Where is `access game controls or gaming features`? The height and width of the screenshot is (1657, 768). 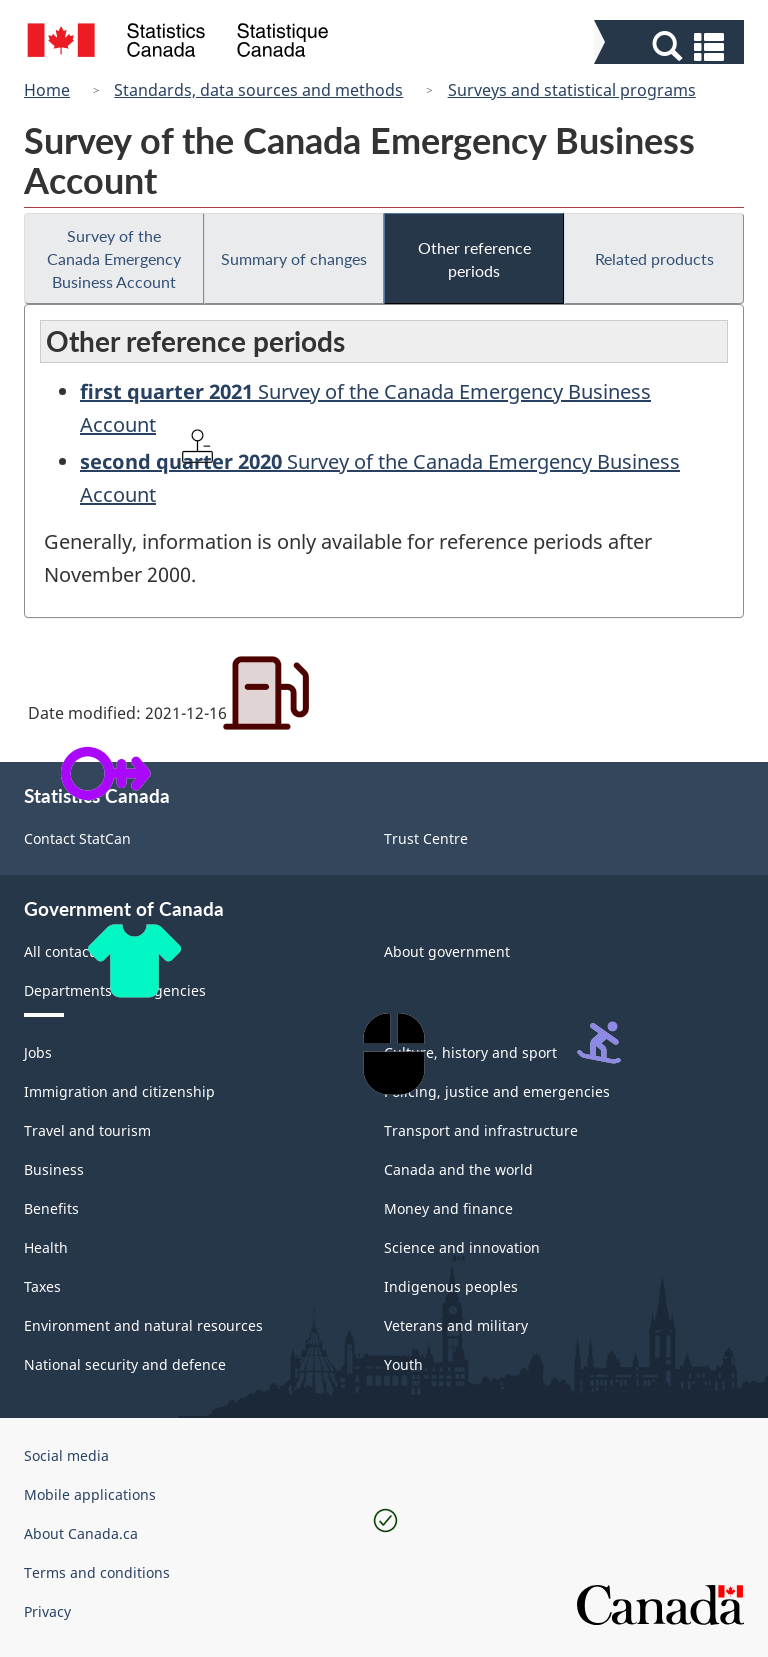
access game controls or gaming features is located at coordinates (197, 447).